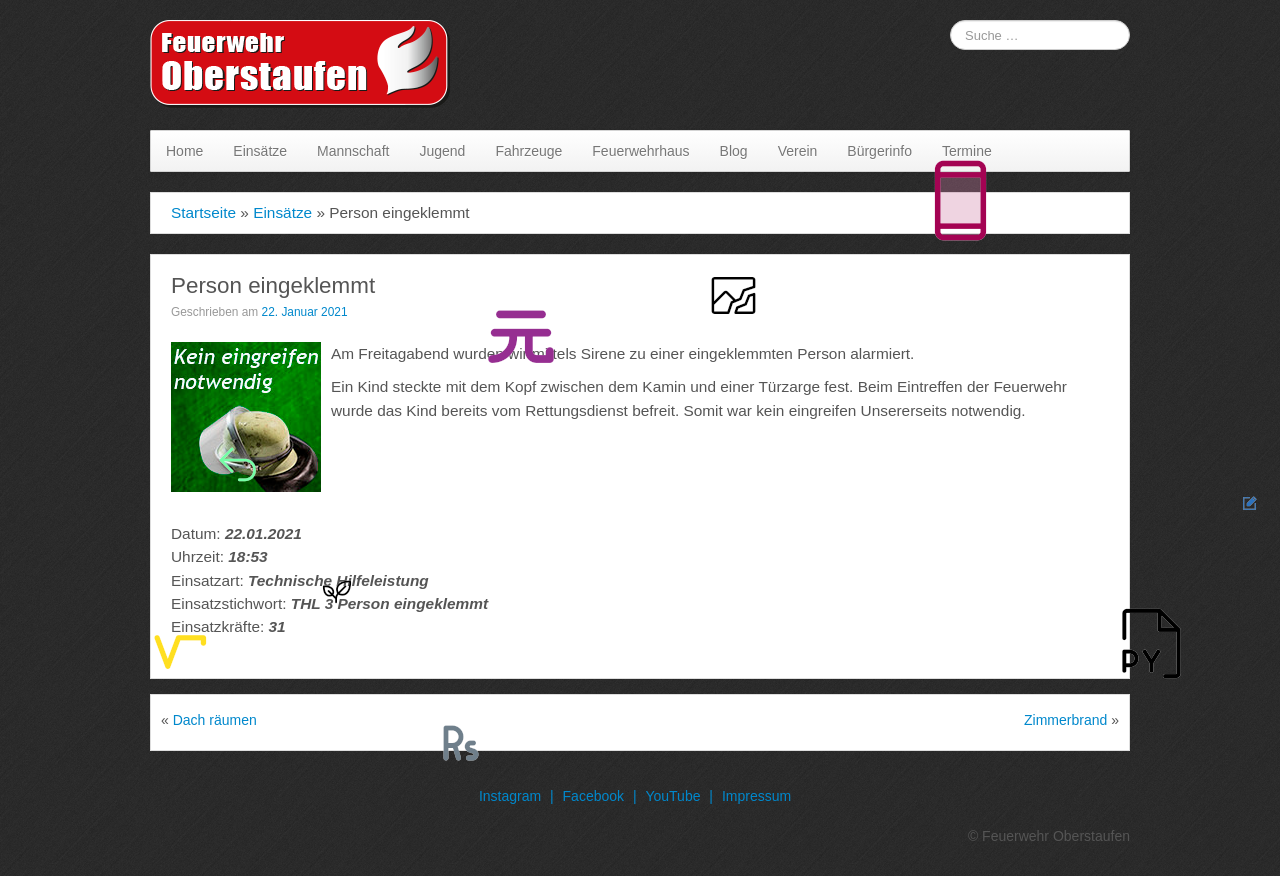 The image size is (1280, 876). I want to click on compose a new note, so click(1249, 503).